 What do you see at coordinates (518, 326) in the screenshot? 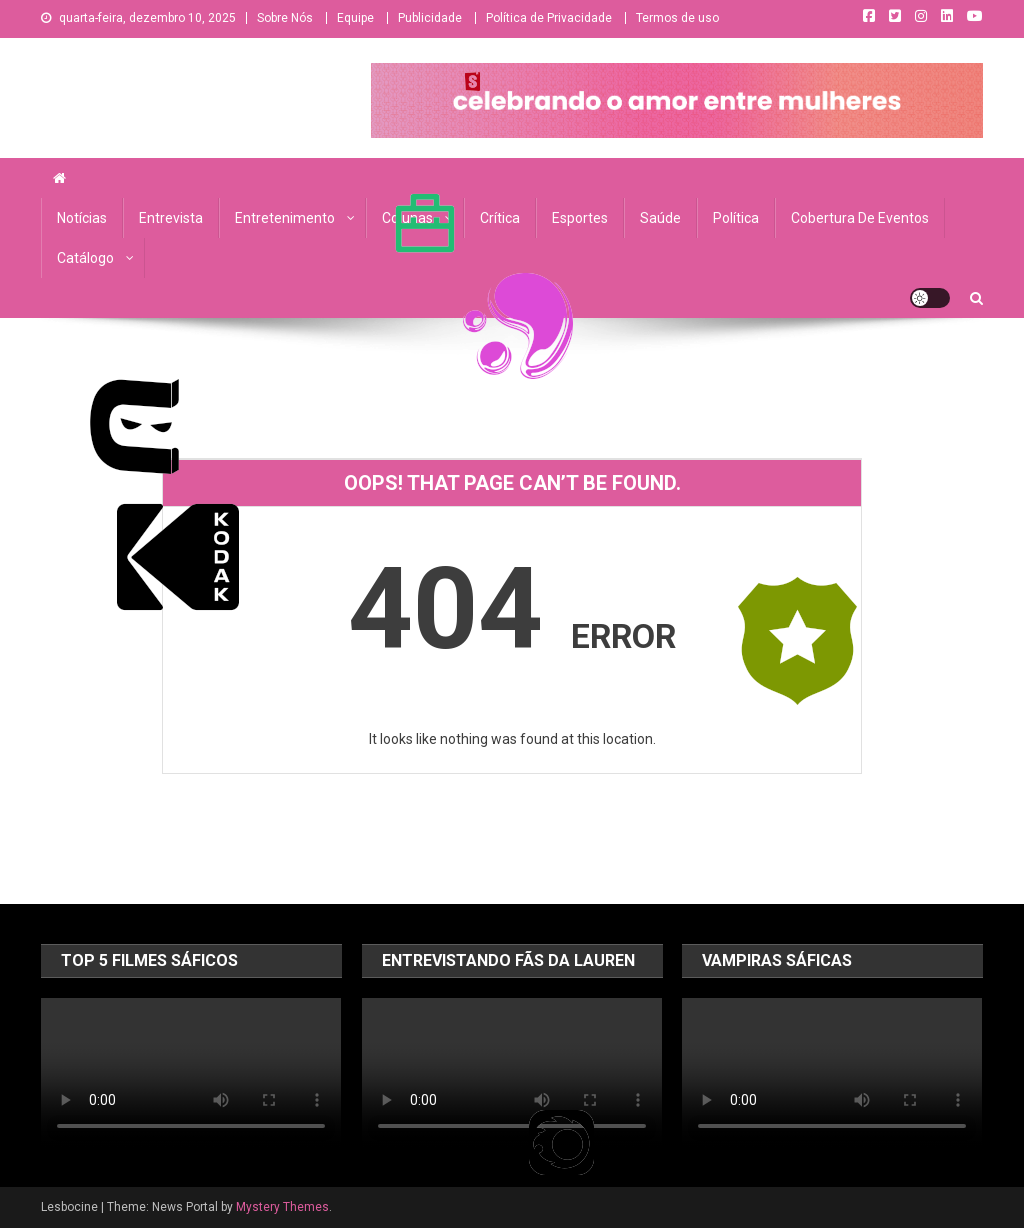
I see `mercurial version control system logo` at bounding box center [518, 326].